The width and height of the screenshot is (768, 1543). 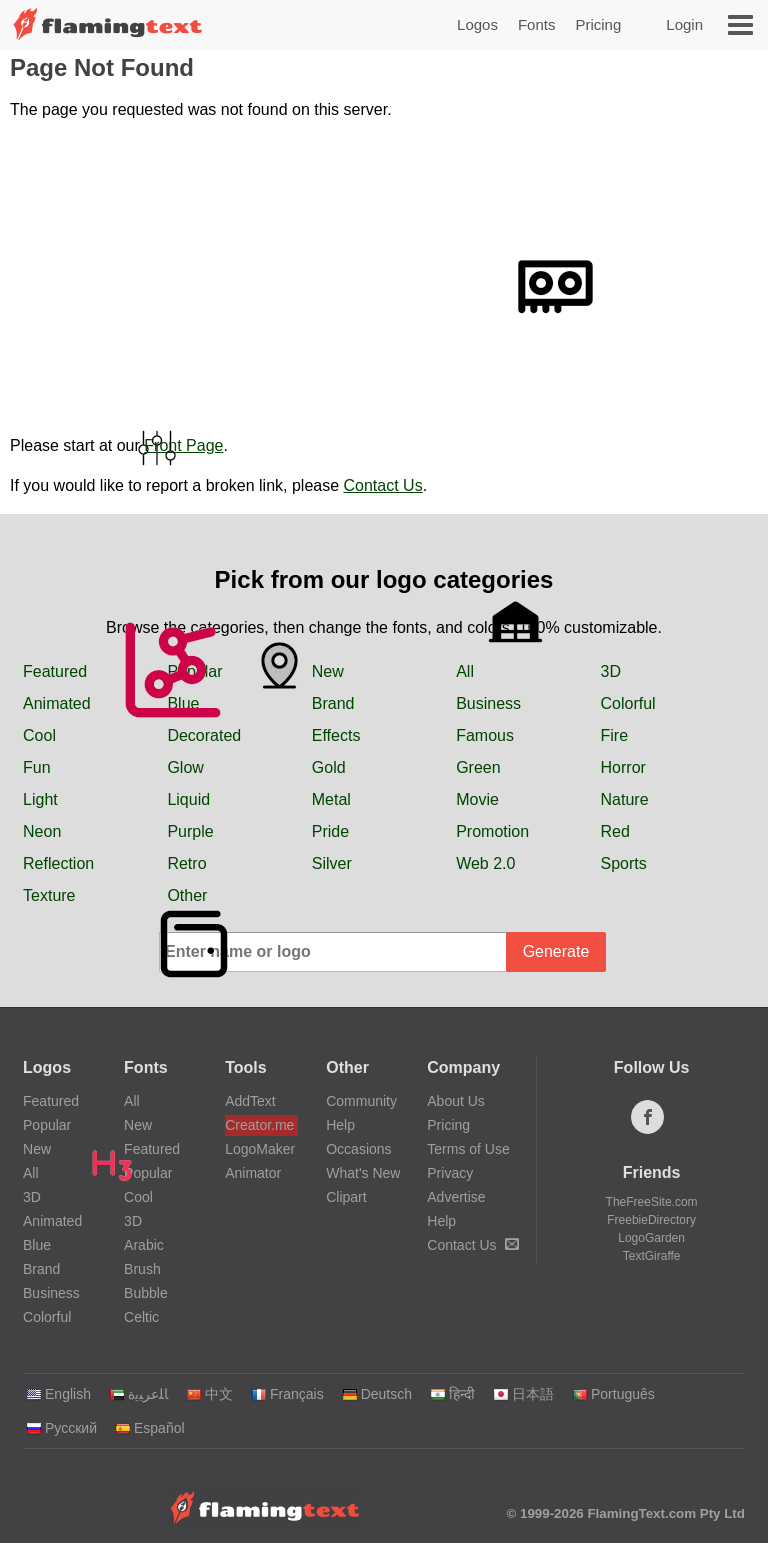 I want to click on access garage or parking settings, so click(x=515, y=624).